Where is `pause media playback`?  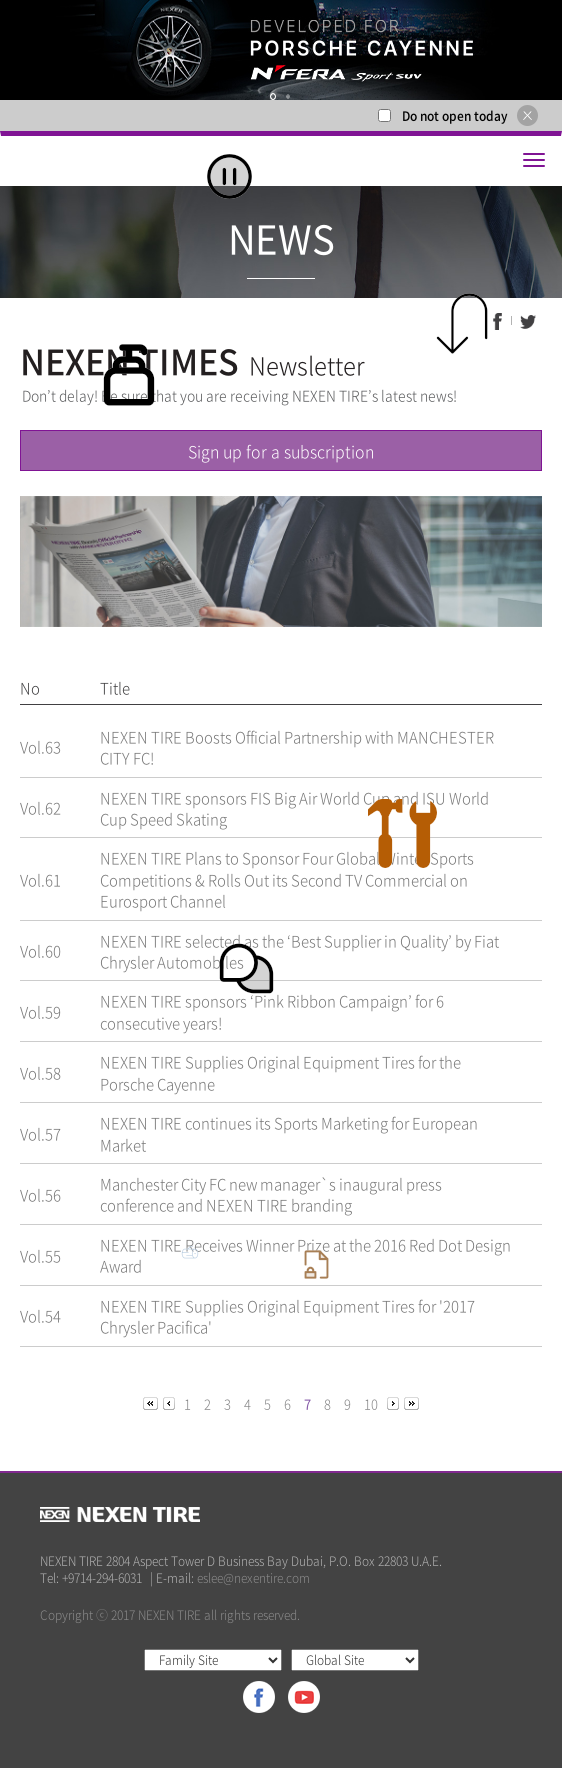
pause media playback is located at coordinates (229, 176).